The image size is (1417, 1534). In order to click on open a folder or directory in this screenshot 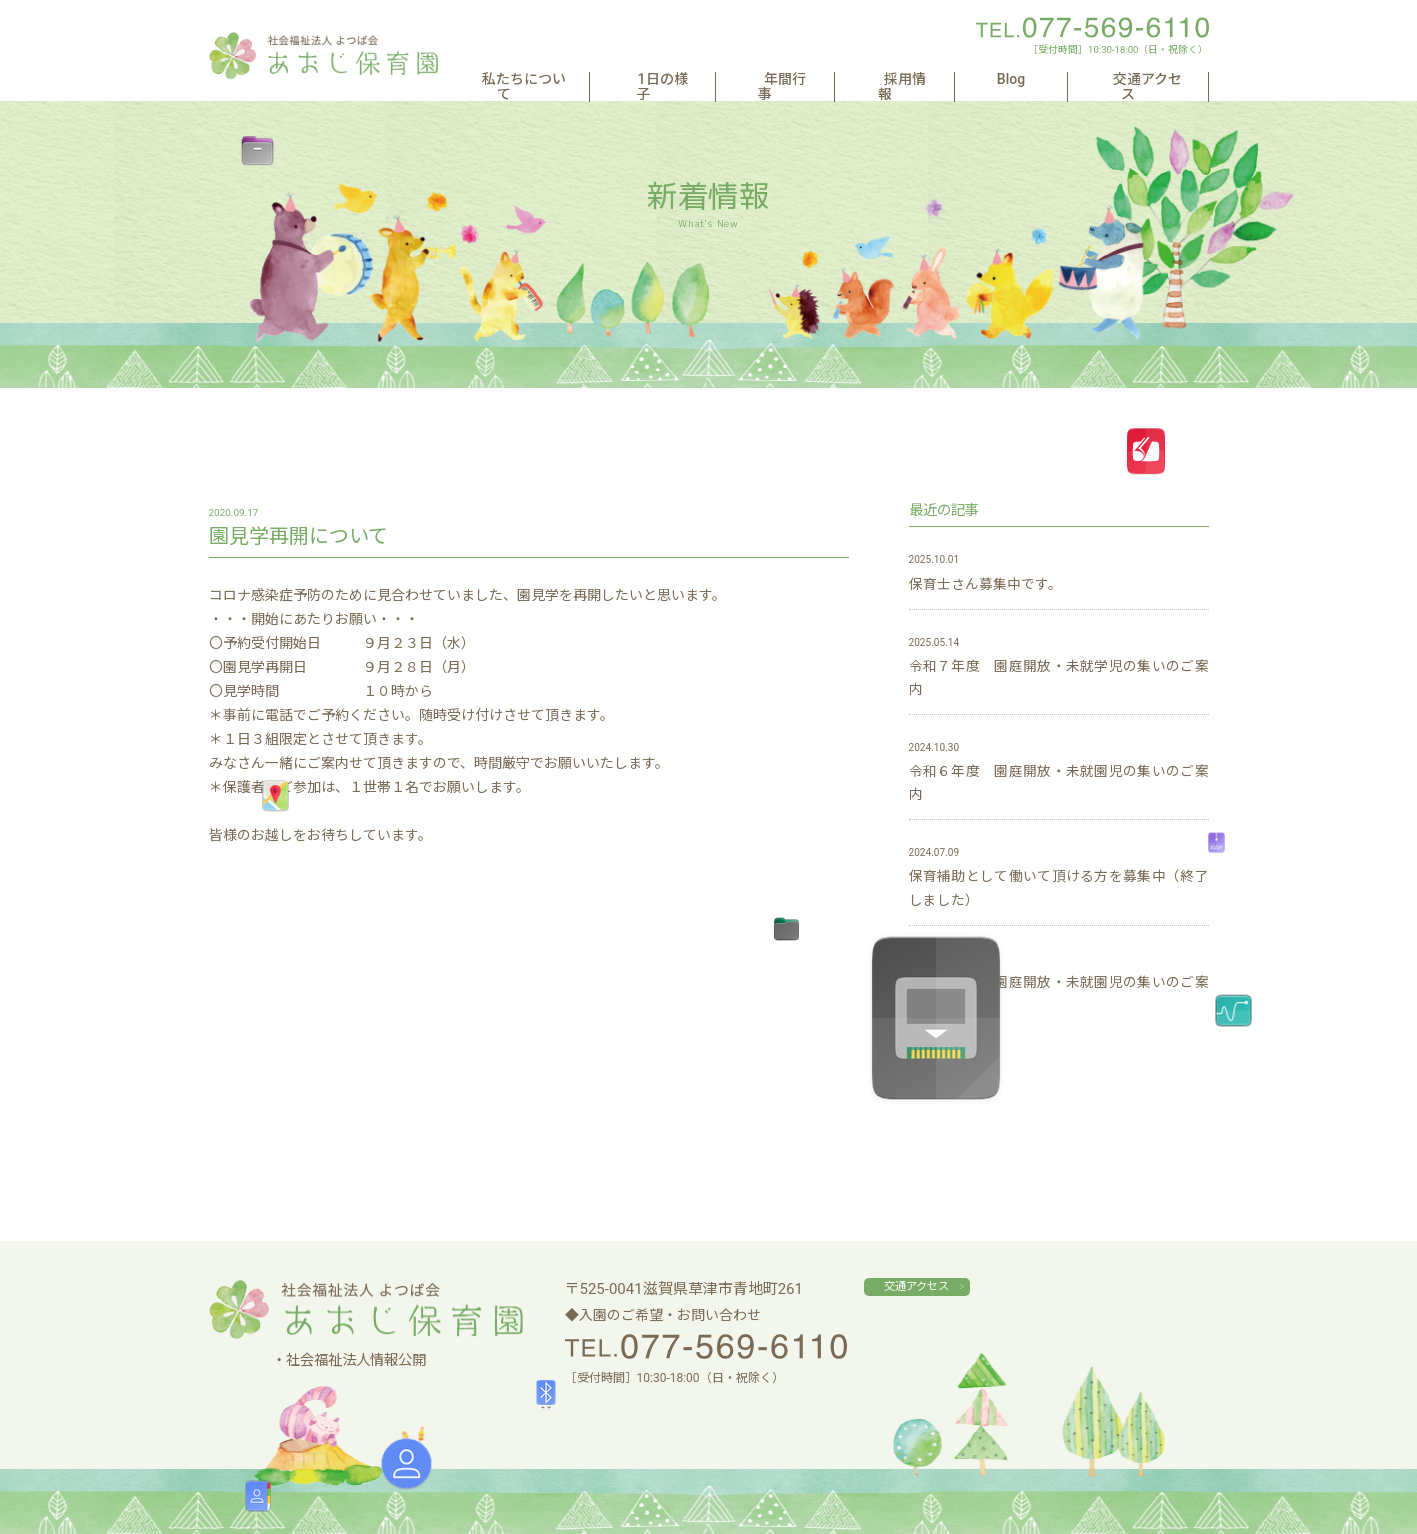, I will do `click(786, 928)`.